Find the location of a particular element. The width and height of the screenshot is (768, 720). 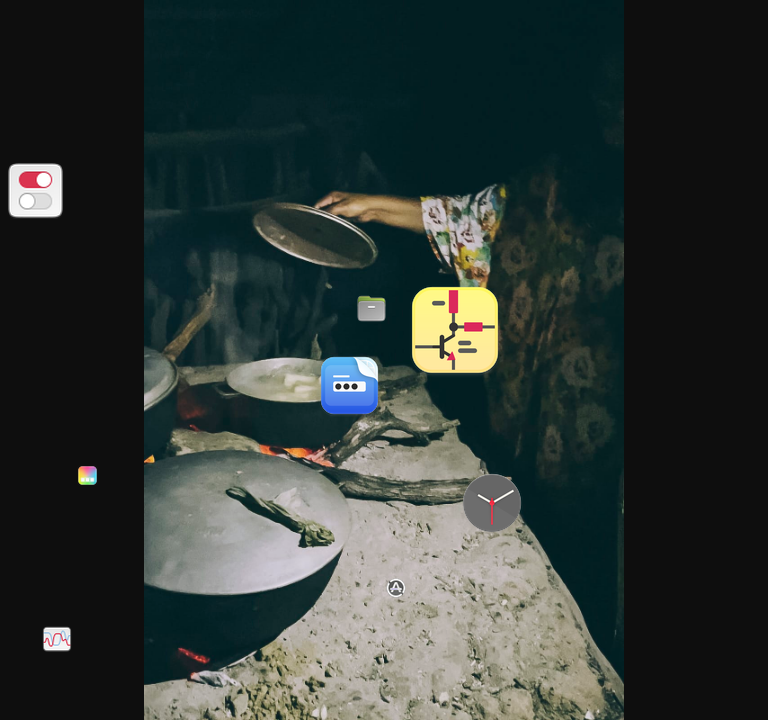

adjust display color and calibration settings is located at coordinates (87, 475).